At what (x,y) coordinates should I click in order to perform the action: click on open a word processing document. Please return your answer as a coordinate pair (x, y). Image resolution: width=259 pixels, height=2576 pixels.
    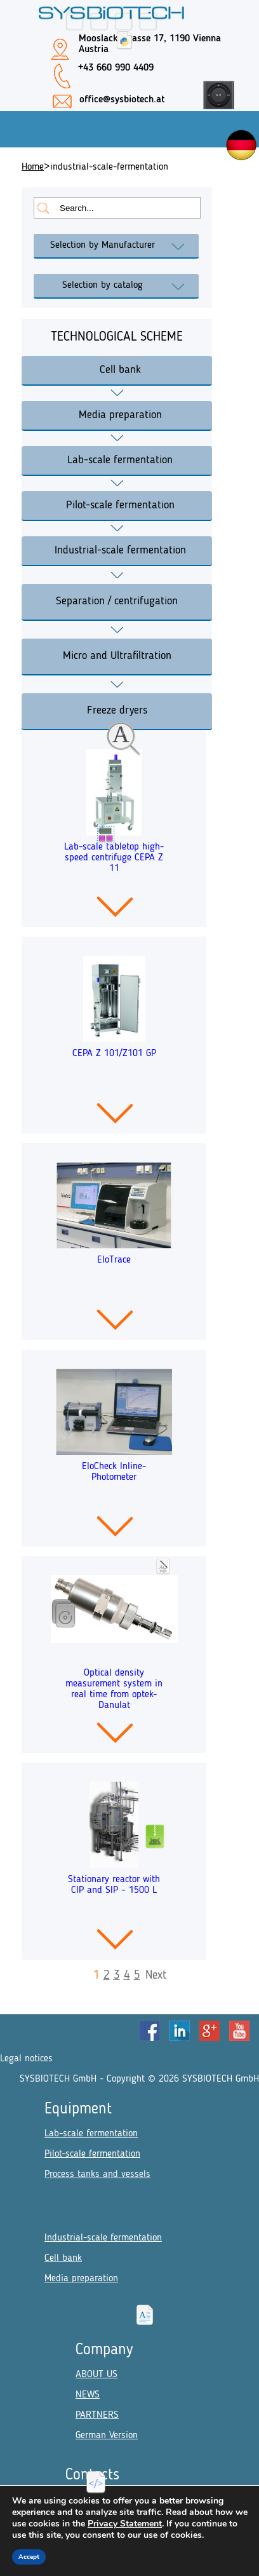
    Looking at the image, I should click on (145, 2315).